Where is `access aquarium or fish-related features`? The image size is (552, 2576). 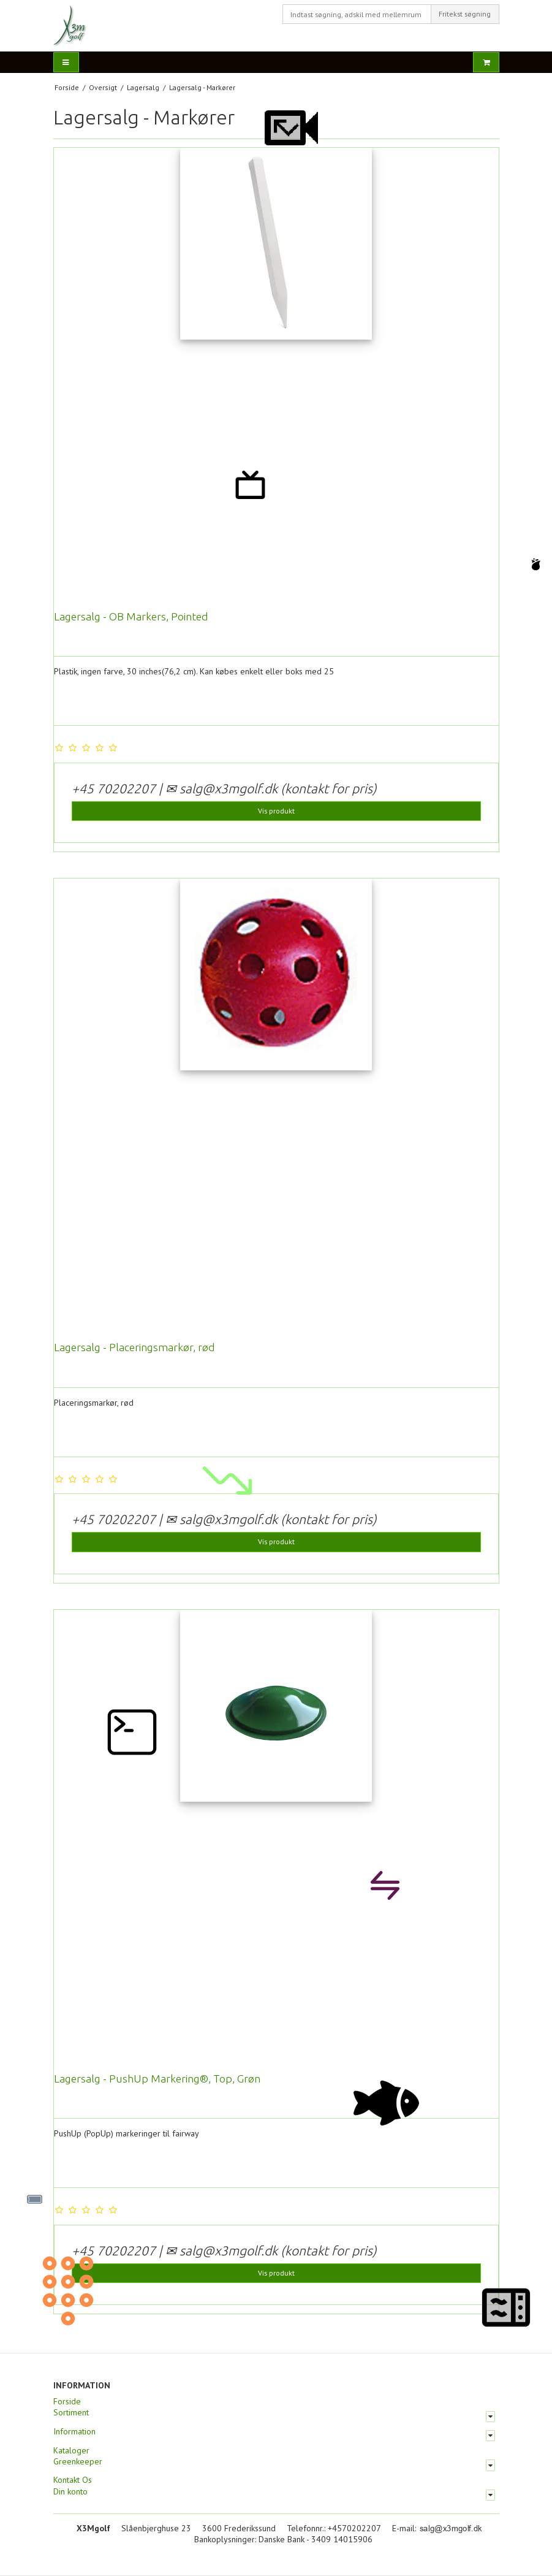 access aquarium or fish-related features is located at coordinates (386, 2103).